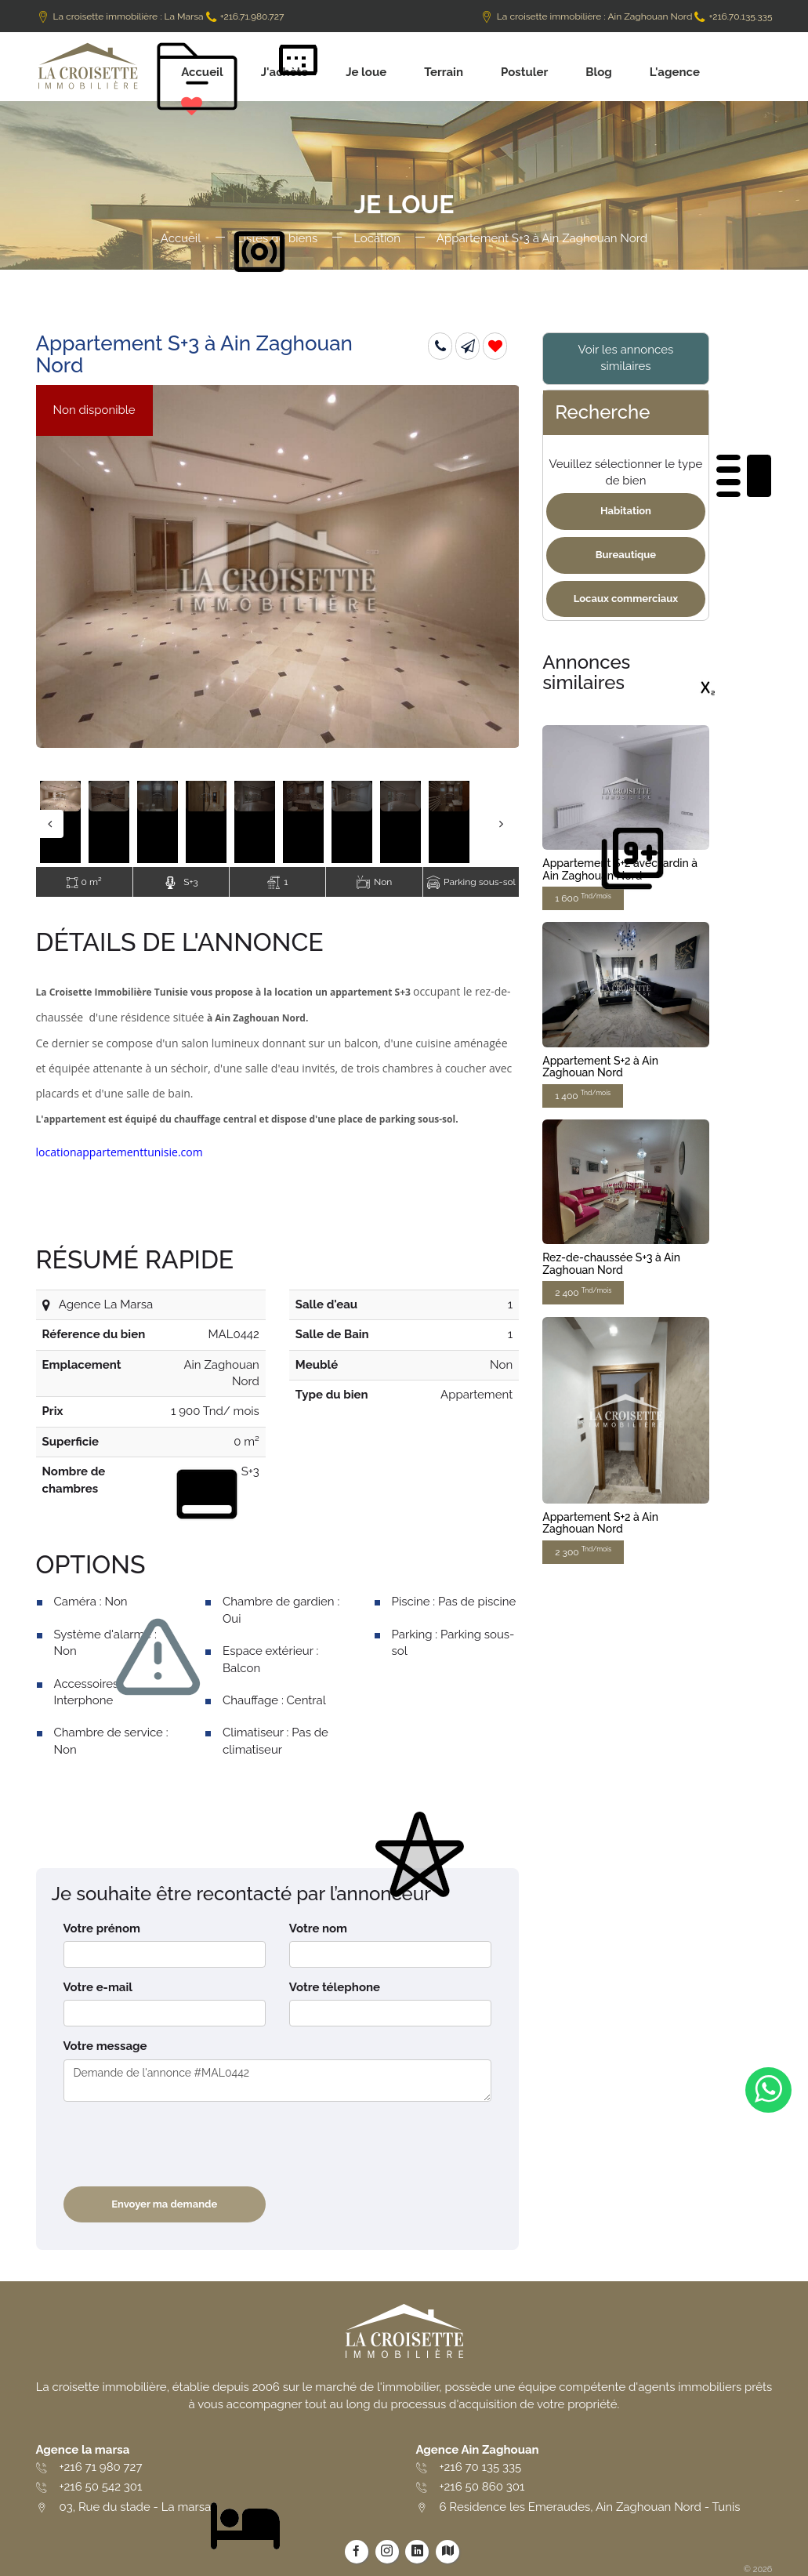  What do you see at coordinates (197, 76) in the screenshot?
I see `remove a file from this folder` at bounding box center [197, 76].